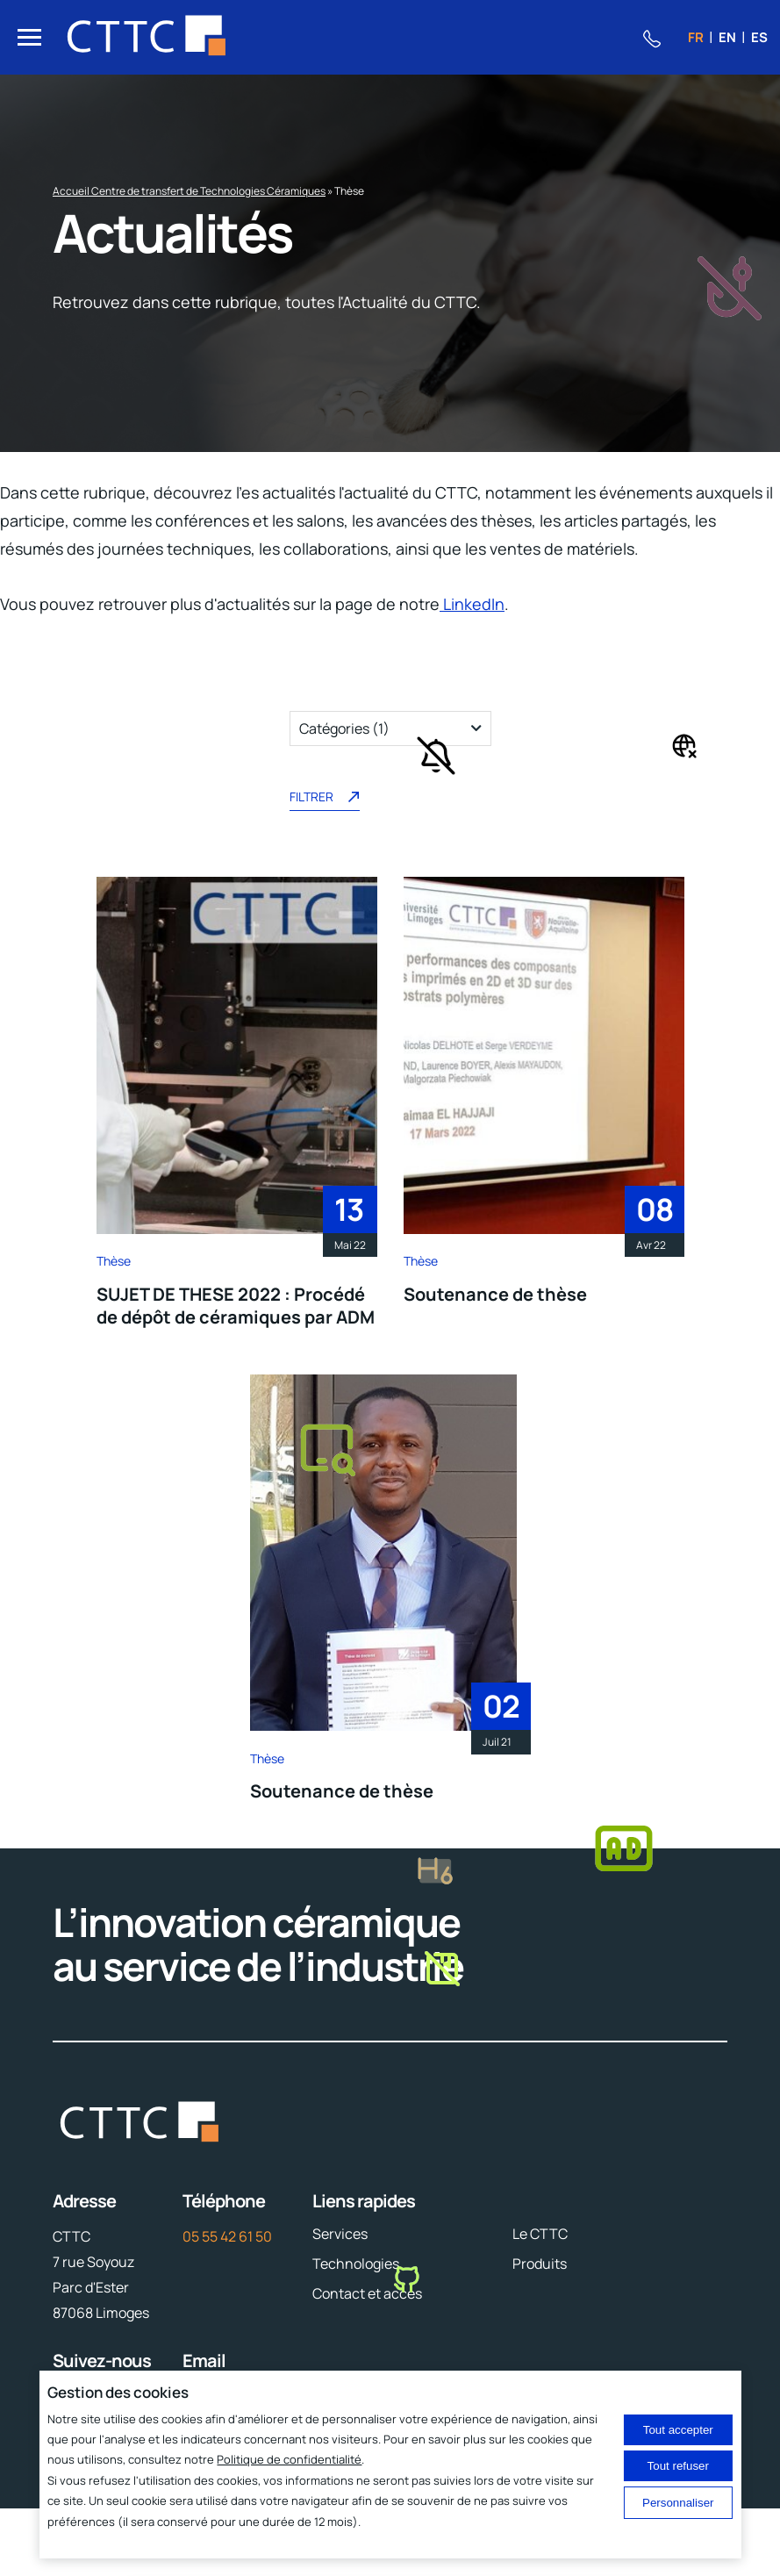 The width and height of the screenshot is (780, 2576). What do you see at coordinates (436, 756) in the screenshot?
I see `mute notifications` at bounding box center [436, 756].